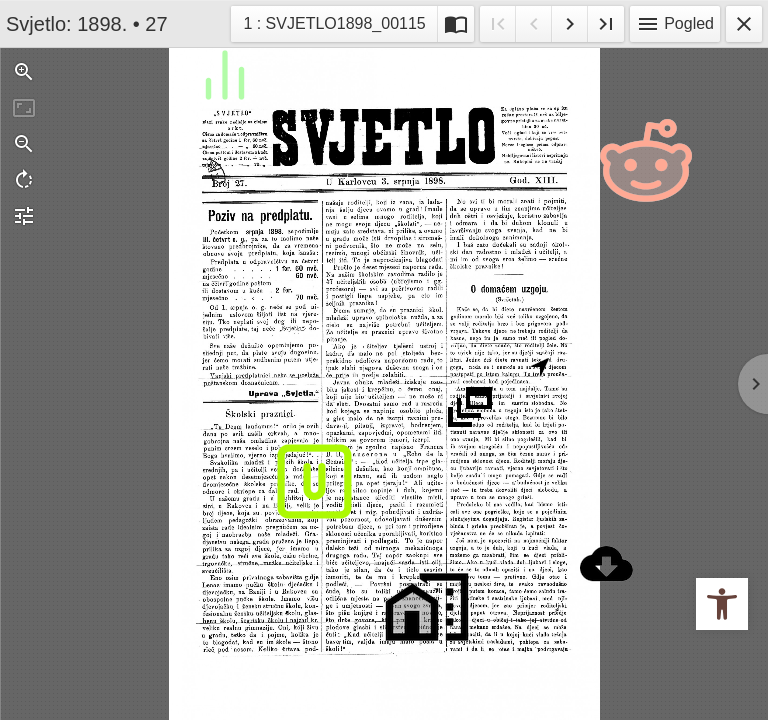 The image size is (768, 720). Describe the element at coordinates (314, 481) in the screenshot. I see `indicates underline text formatting option` at that location.